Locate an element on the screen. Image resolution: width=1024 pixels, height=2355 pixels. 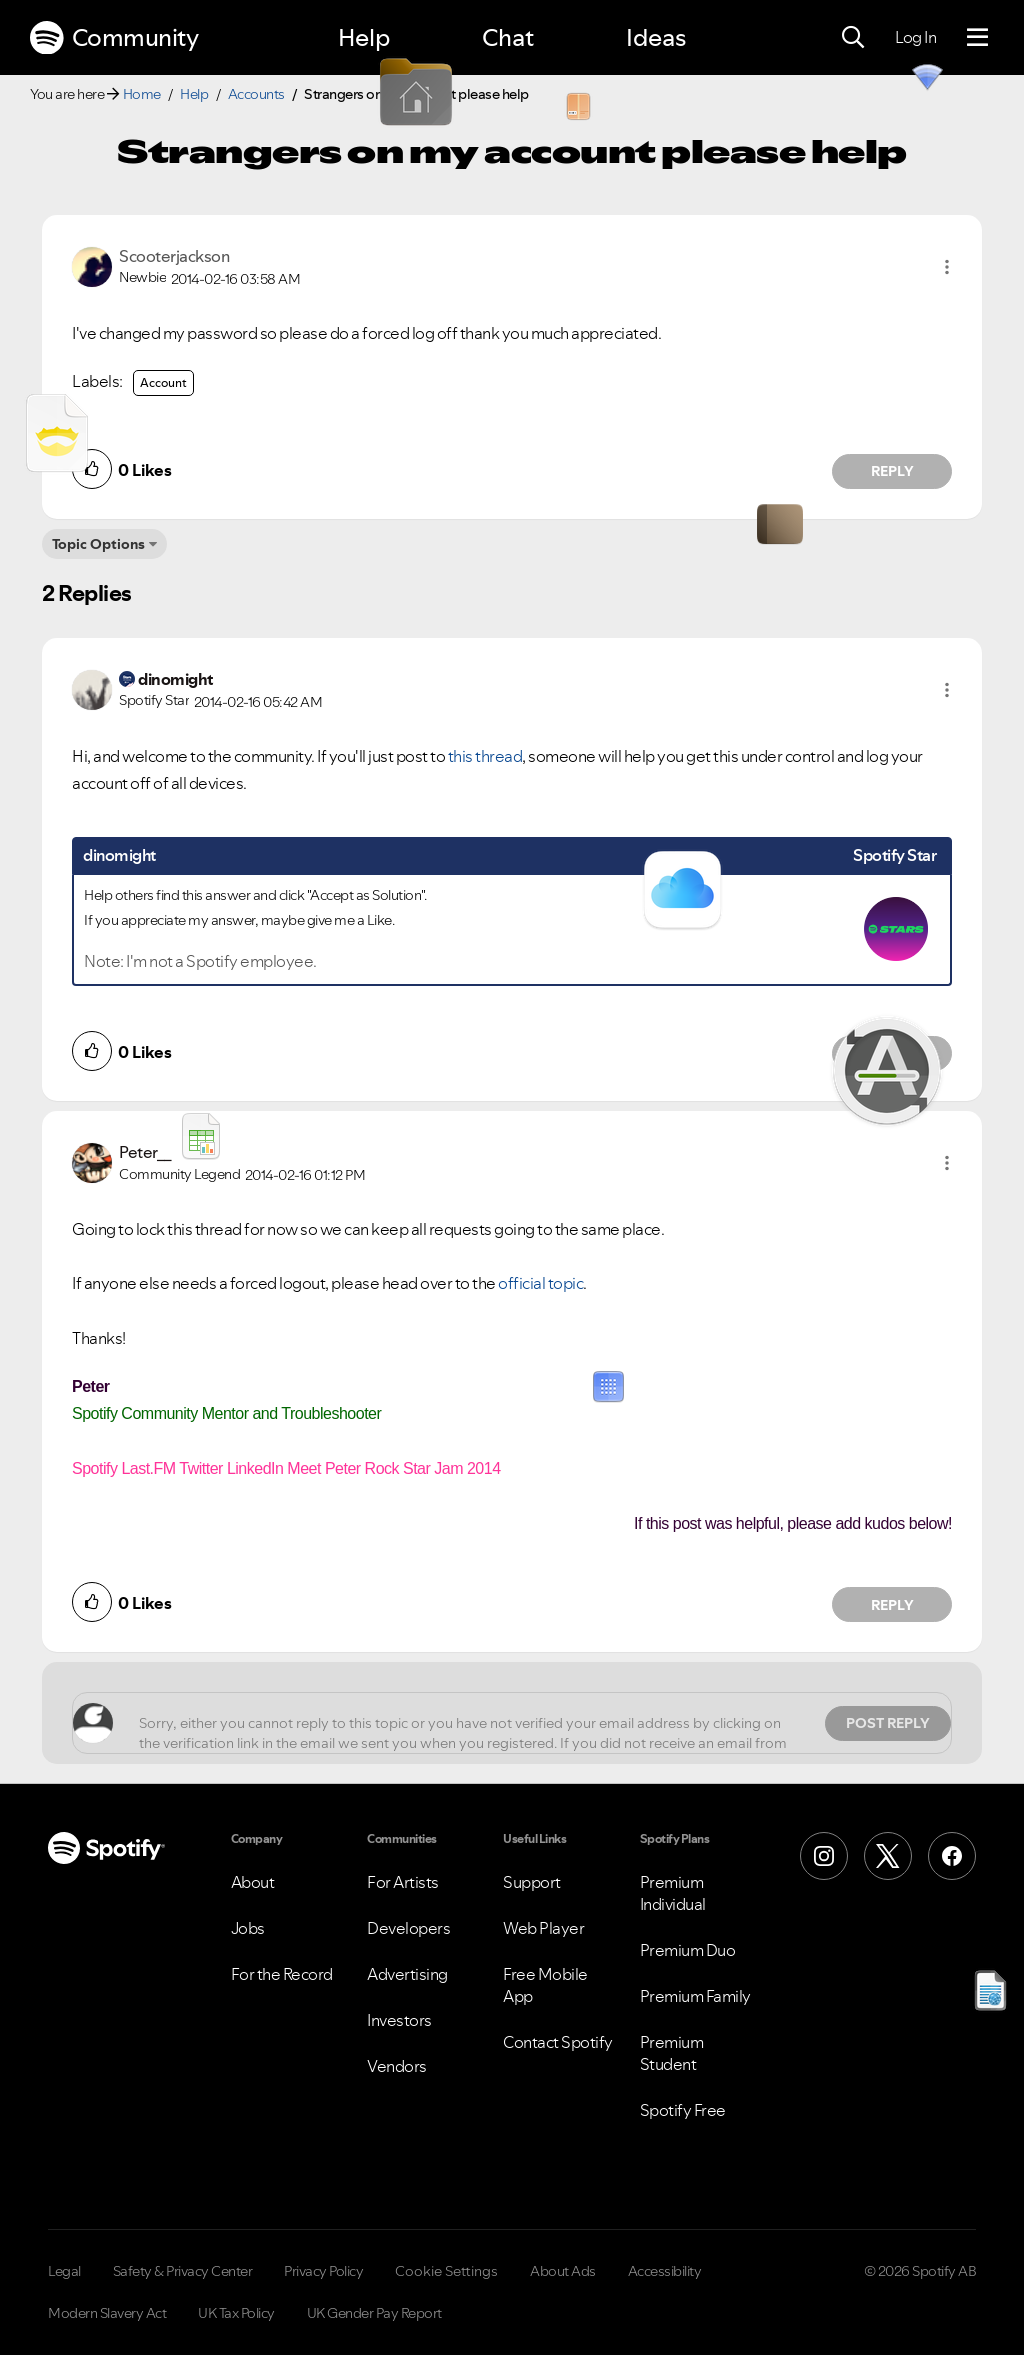
a nim programming language source file is located at coordinates (57, 433).